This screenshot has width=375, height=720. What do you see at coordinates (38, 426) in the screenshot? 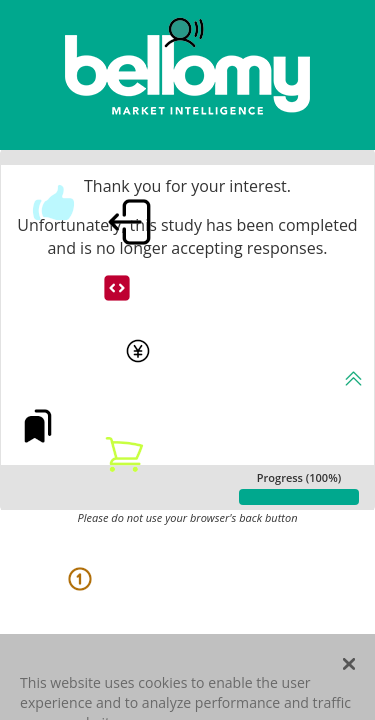
I see `view your saved bookmarks` at bounding box center [38, 426].